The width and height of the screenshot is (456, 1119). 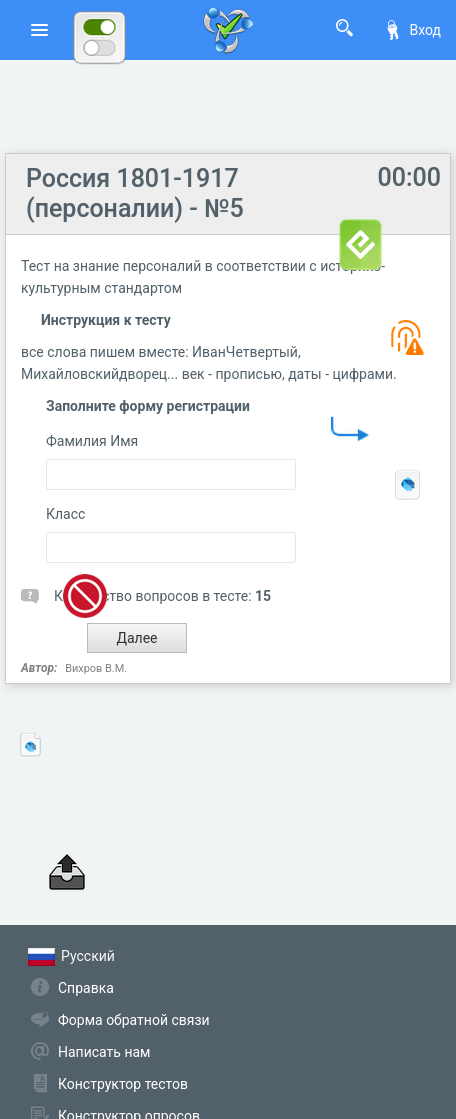 What do you see at coordinates (85, 596) in the screenshot?
I see `delete or remove selected item` at bounding box center [85, 596].